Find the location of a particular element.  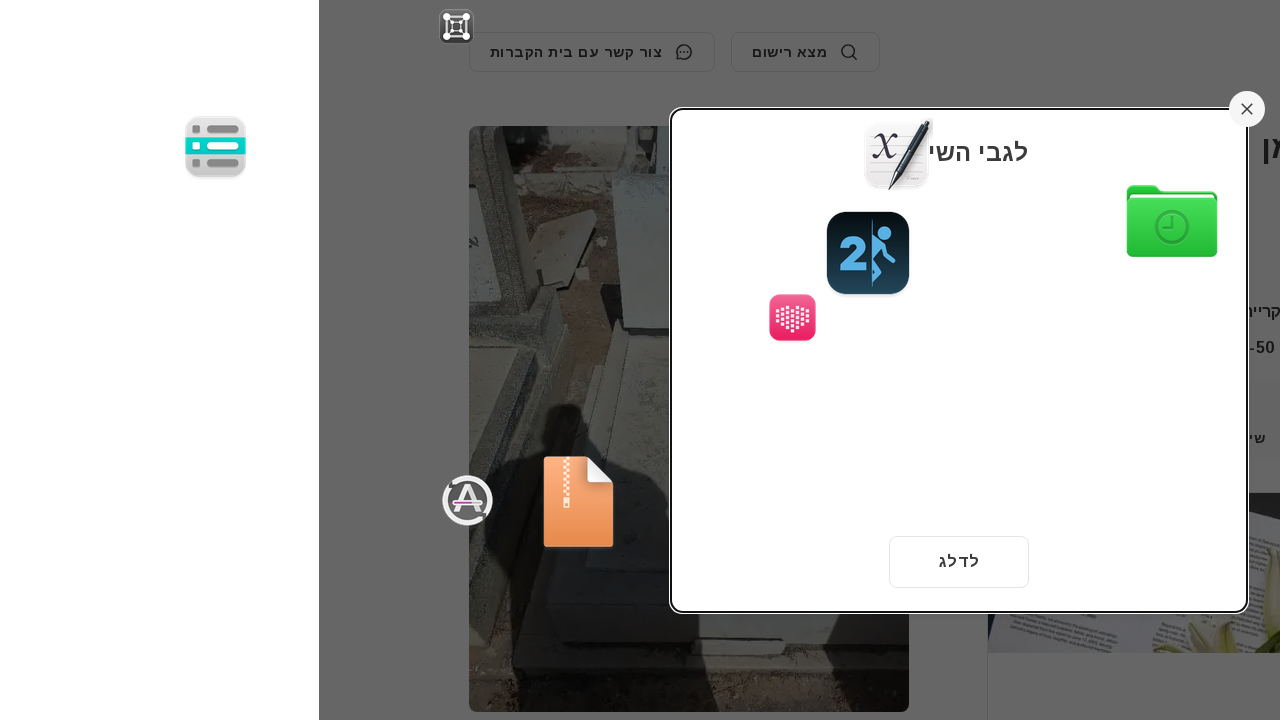

access temporary files folder is located at coordinates (1172, 221).